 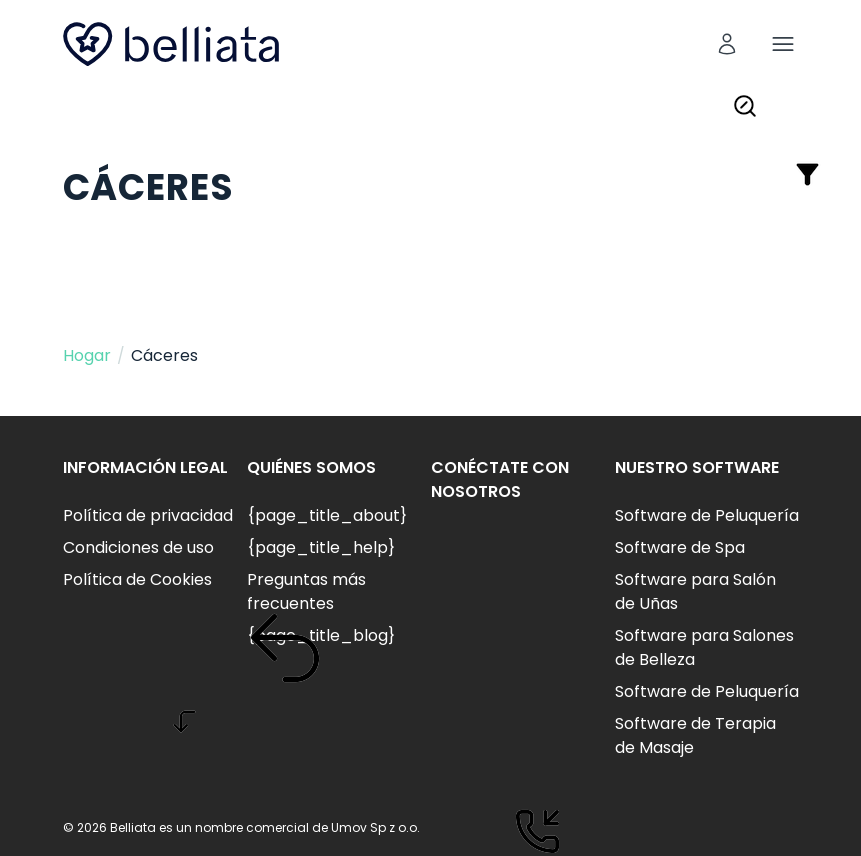 I want to click on go back and down in navigation, so click(x=184, y=721).